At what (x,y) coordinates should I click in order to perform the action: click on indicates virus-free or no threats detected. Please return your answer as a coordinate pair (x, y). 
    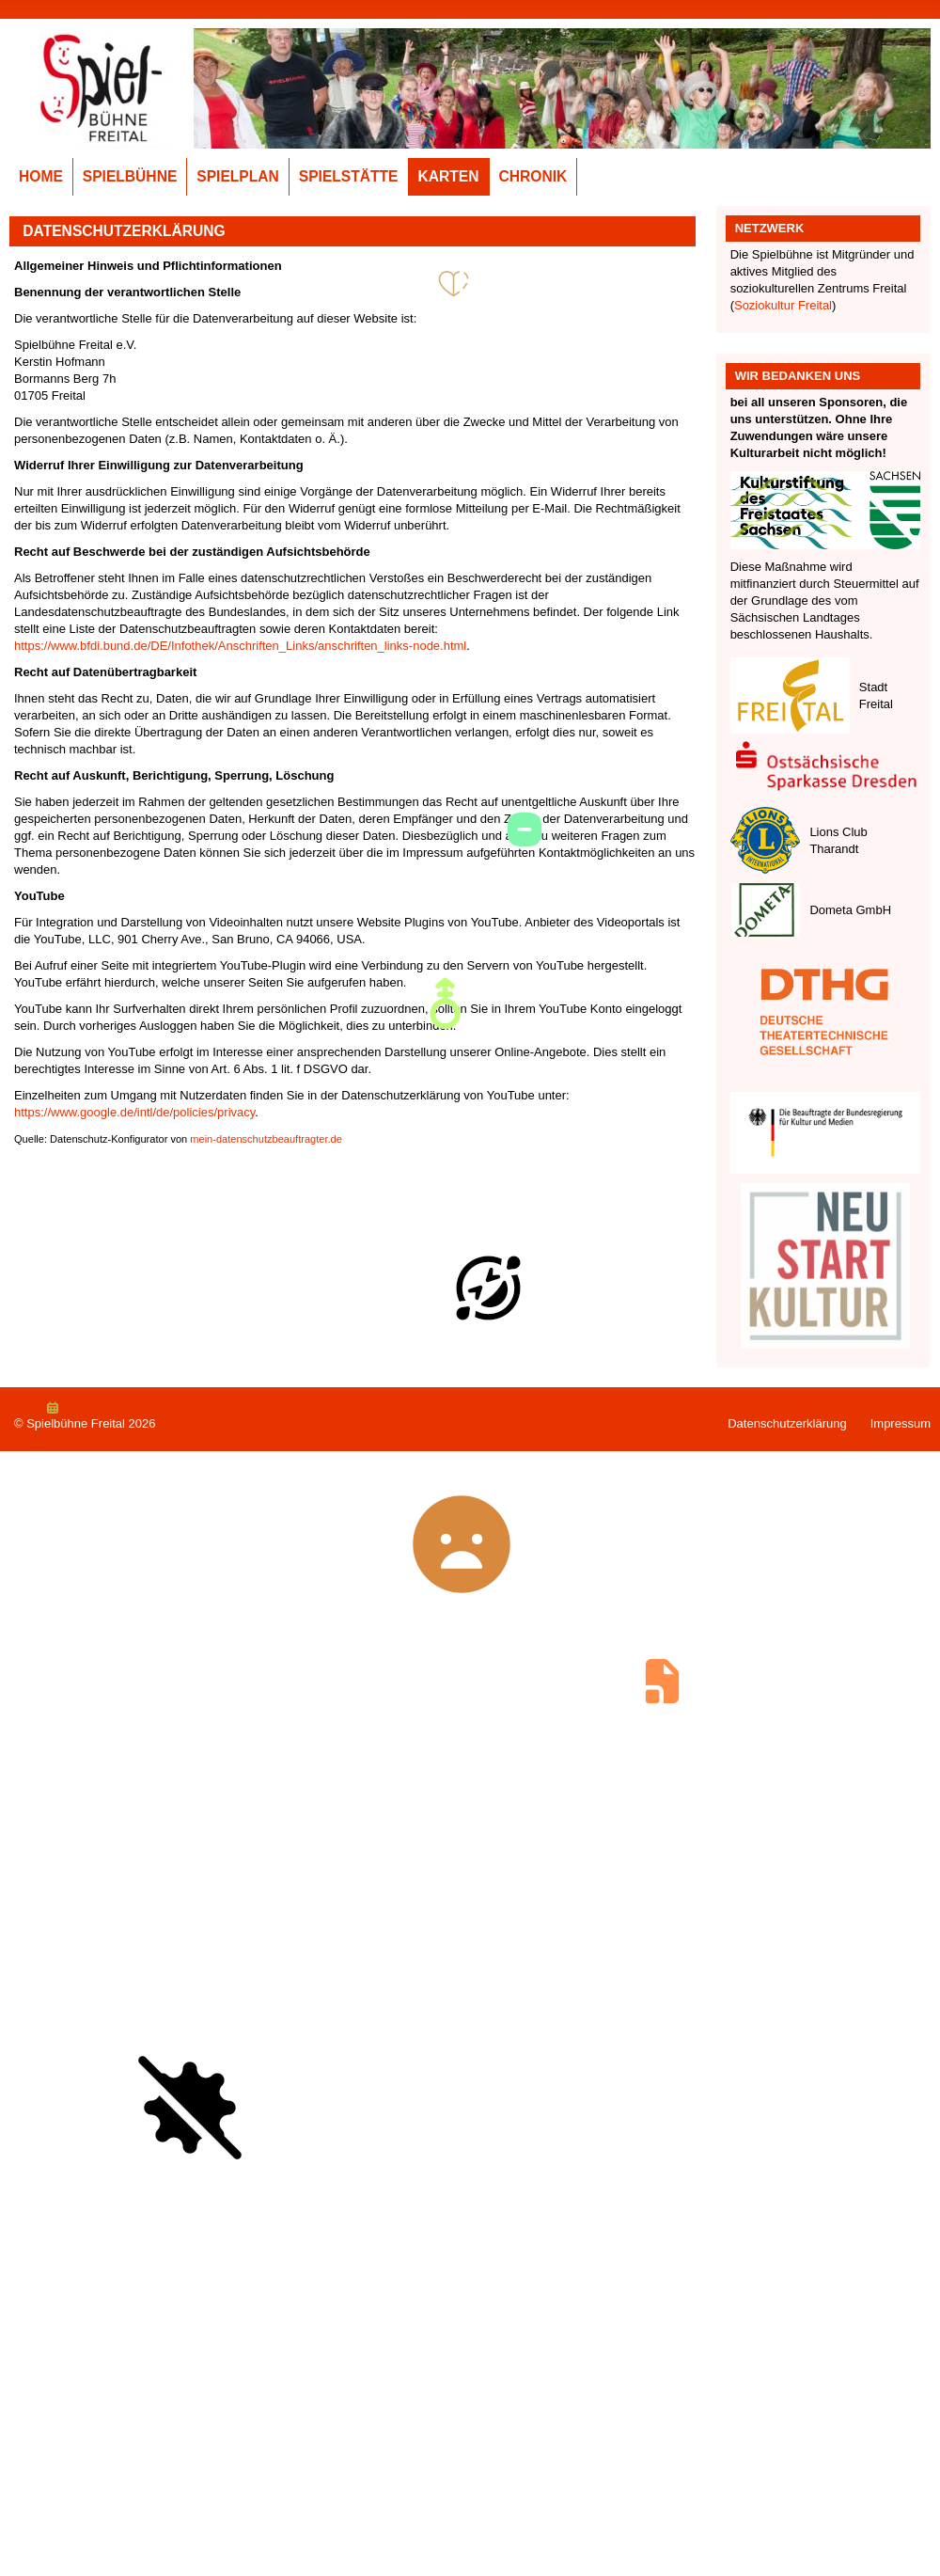
    Looking at the image, I should click on (190, 2108).